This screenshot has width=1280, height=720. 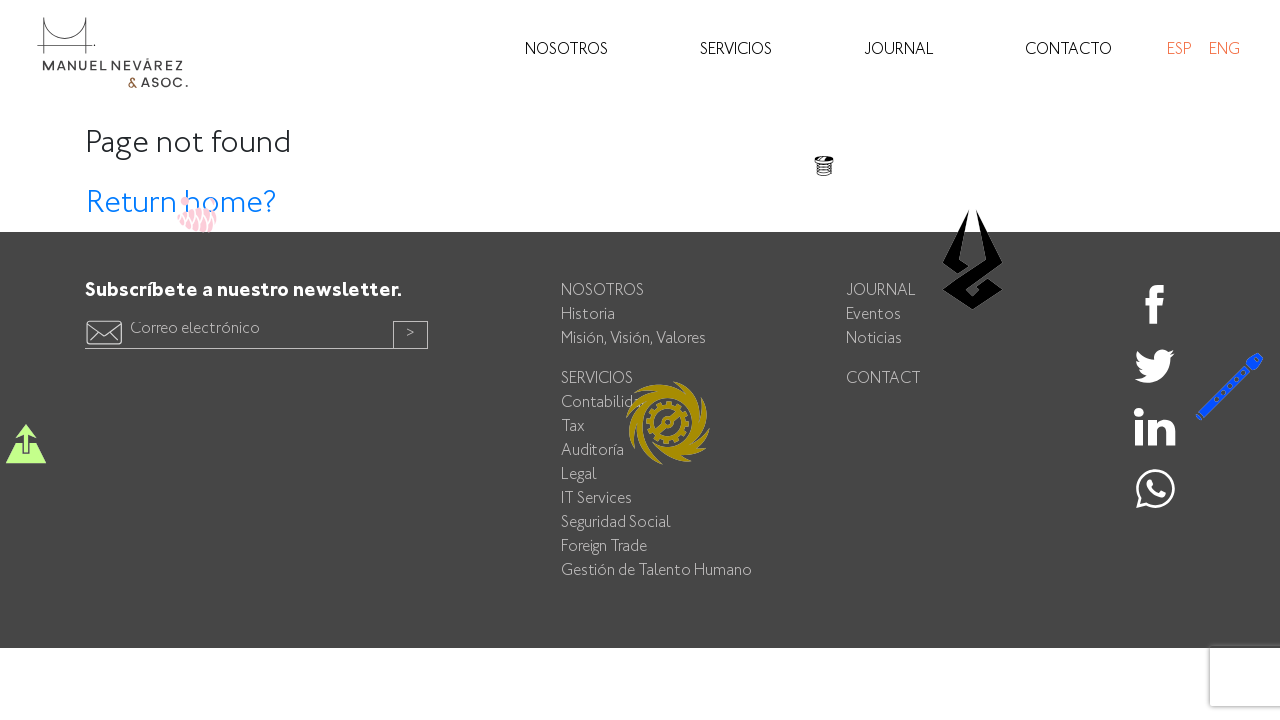 What do you see at coordinates (1229, 386) in the screenshot?
I see `access music or audio player` at bounding box center [1229, 386].